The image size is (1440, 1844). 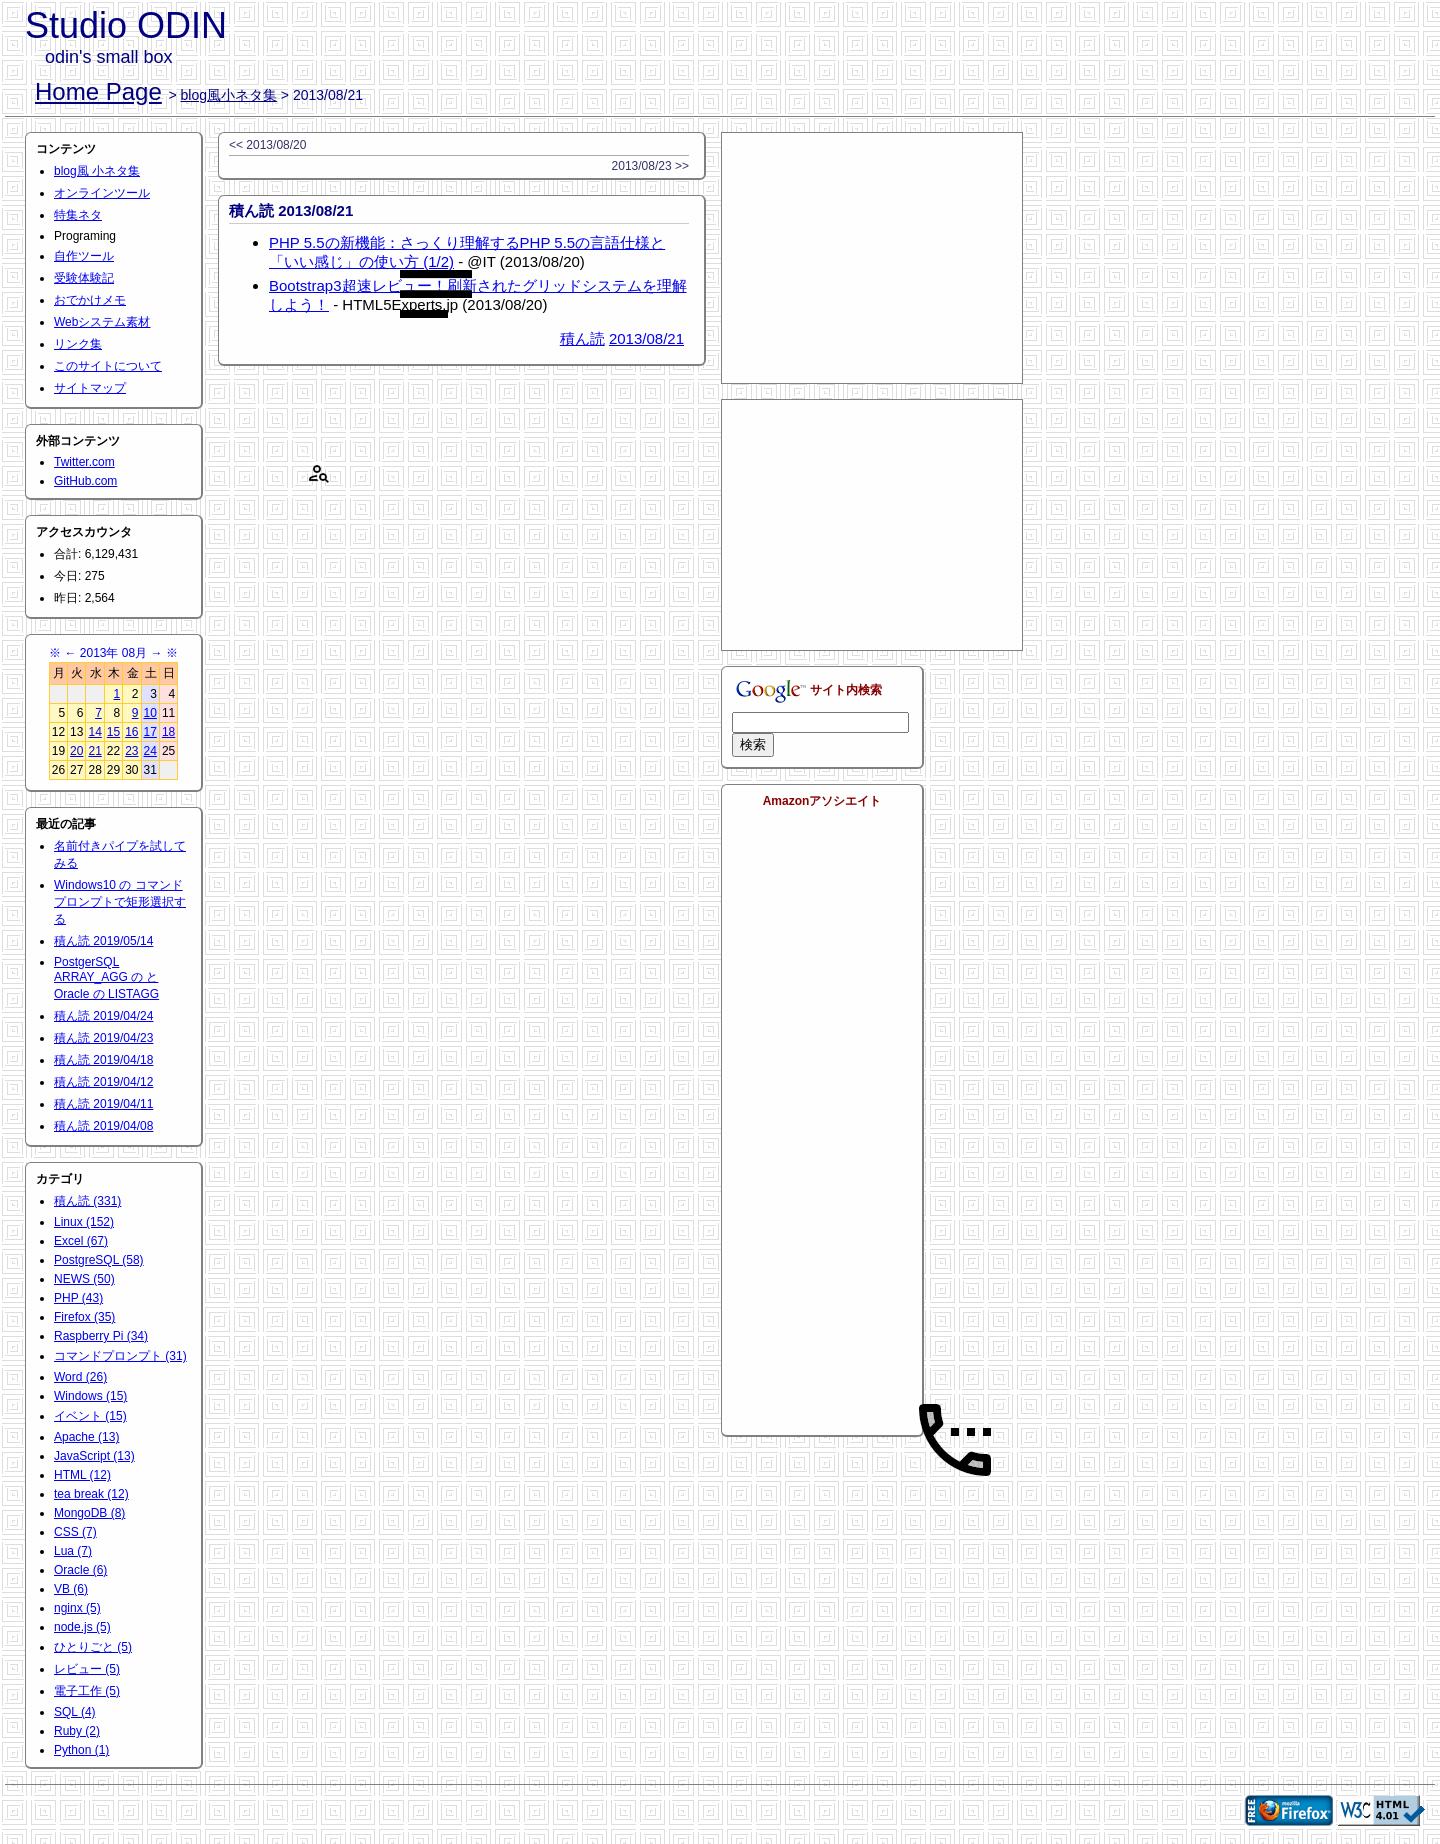 I want to click on access phone or call settings, so click(x=955, y=1440).